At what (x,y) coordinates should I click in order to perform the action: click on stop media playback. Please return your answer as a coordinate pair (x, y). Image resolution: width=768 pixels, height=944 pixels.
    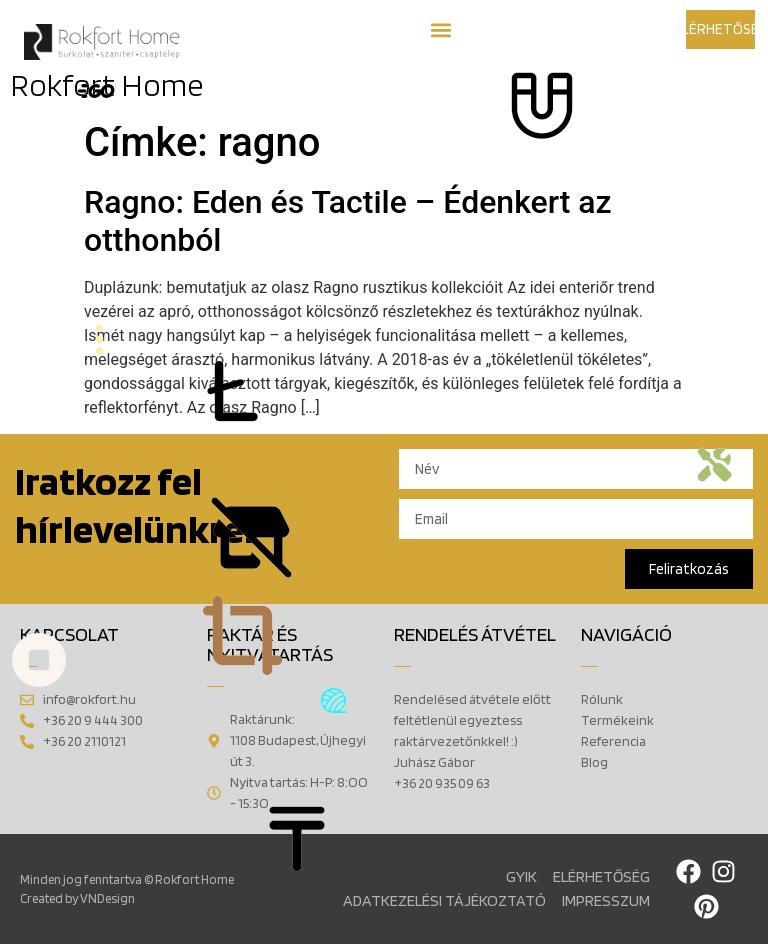
    Looking at the image, I should click on (39, 660).